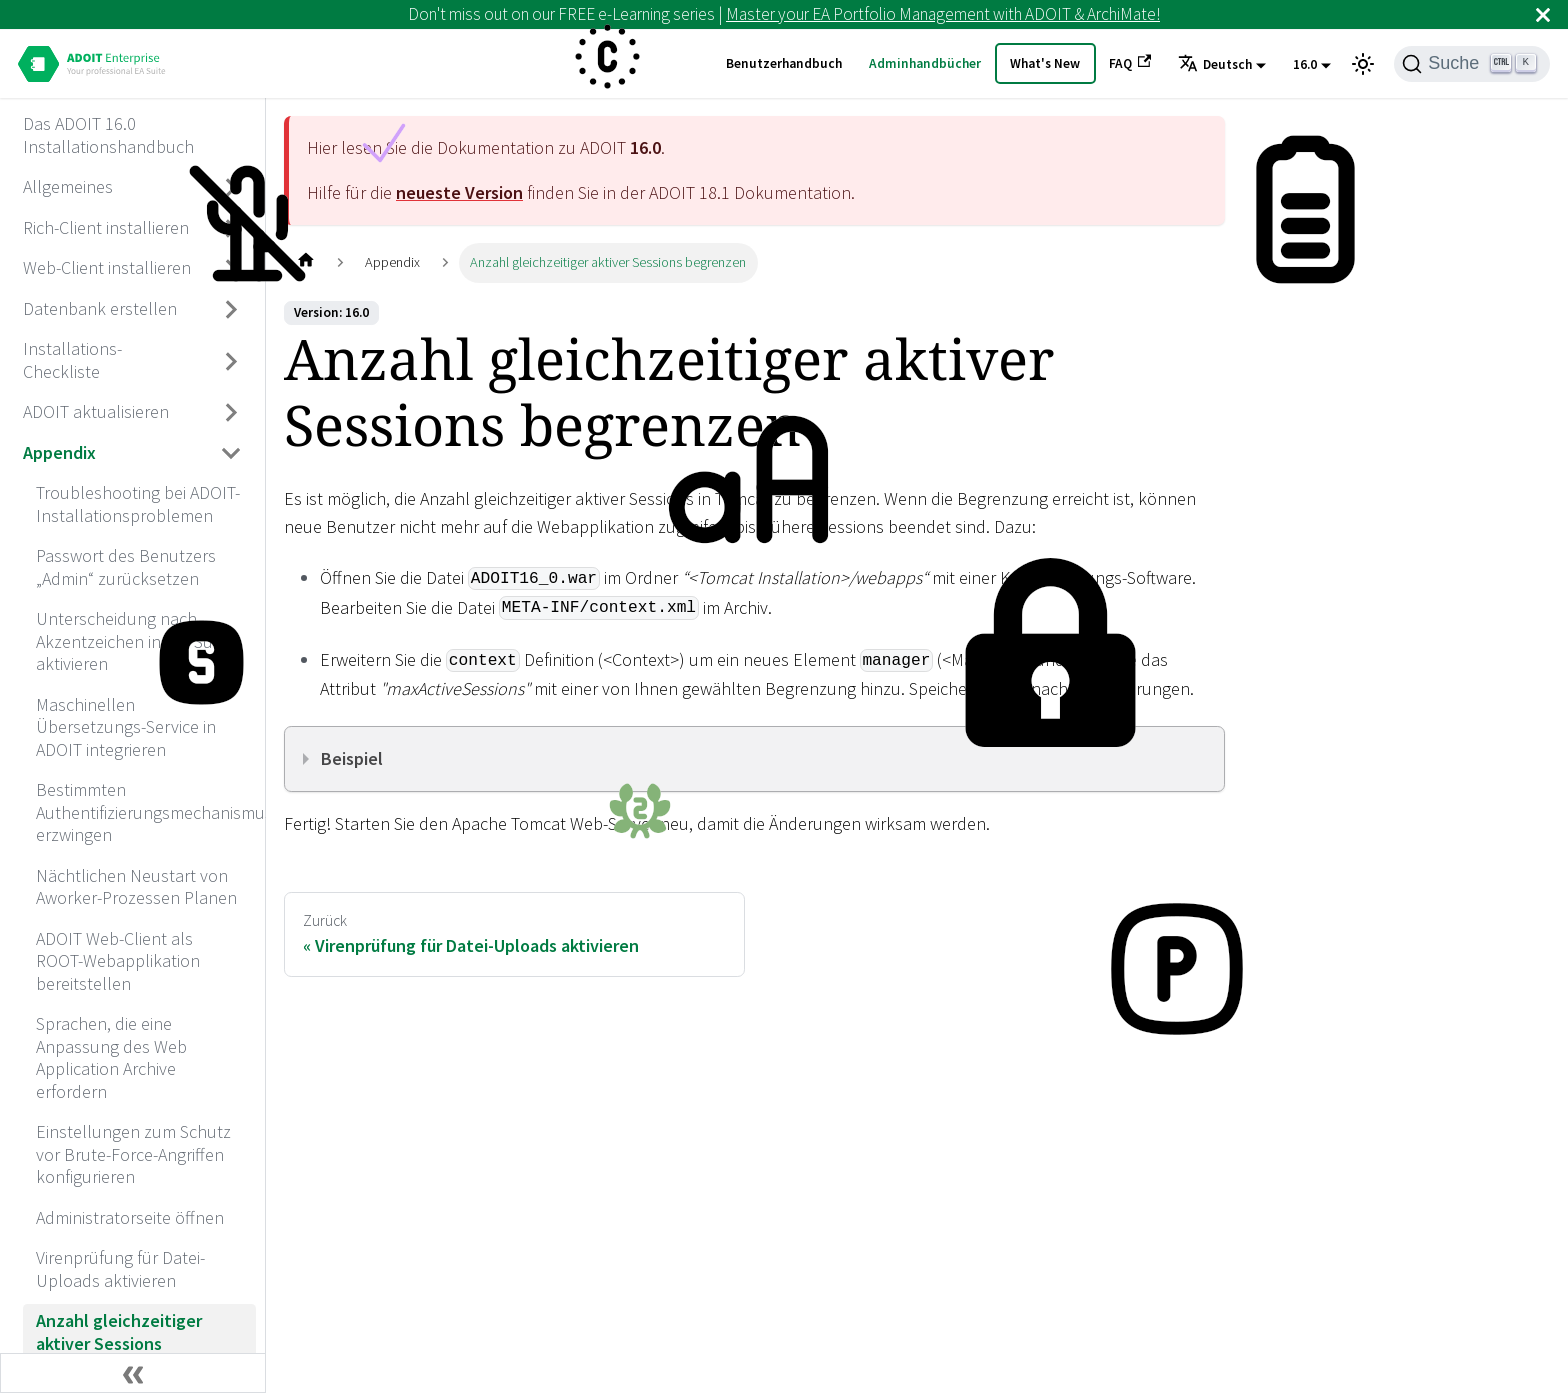 This screenshot has height=1393, width=1568. What do you see at coordinates (607, 56) in the screenshot?
I see `indicates copyright or creative commons status` at bounding box center [607, 56].